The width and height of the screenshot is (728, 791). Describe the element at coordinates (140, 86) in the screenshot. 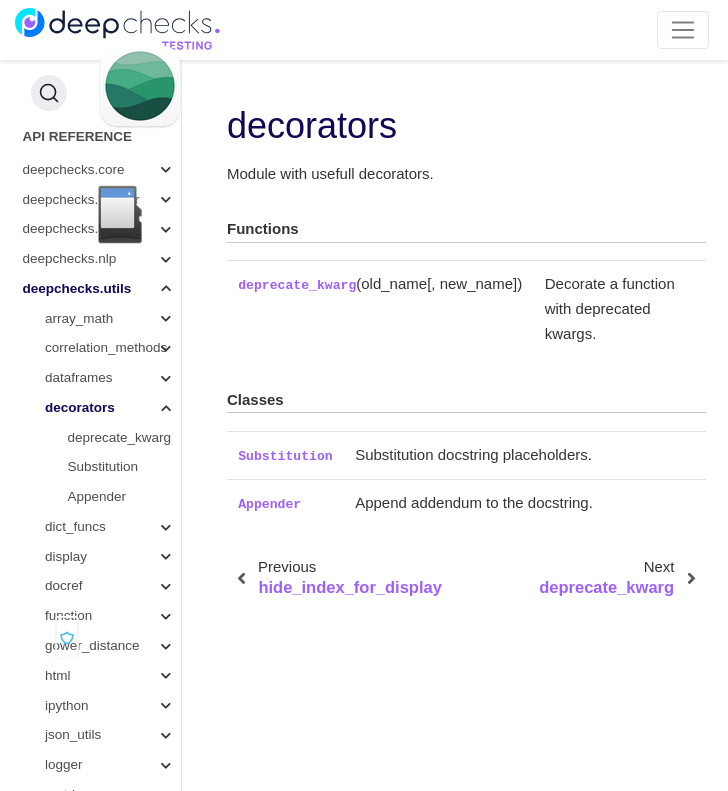

I see `open Flow app for focus or productivity sessions` at that location.